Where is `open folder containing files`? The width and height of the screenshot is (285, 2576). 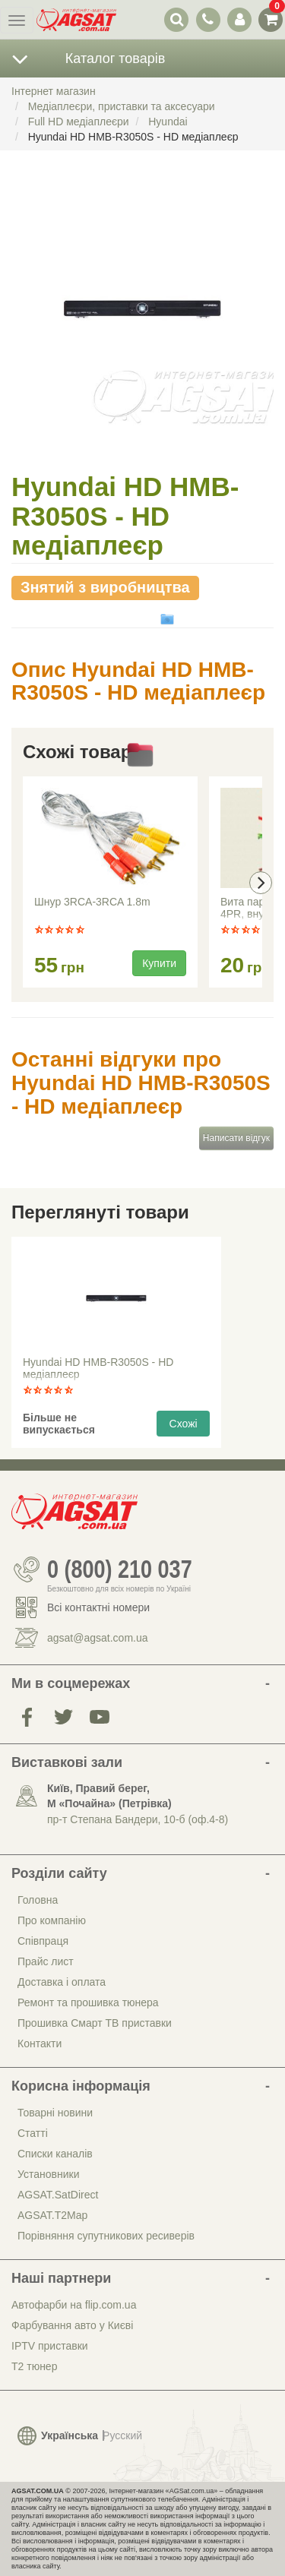
open folder containing files is located at coordinates (140, 754).